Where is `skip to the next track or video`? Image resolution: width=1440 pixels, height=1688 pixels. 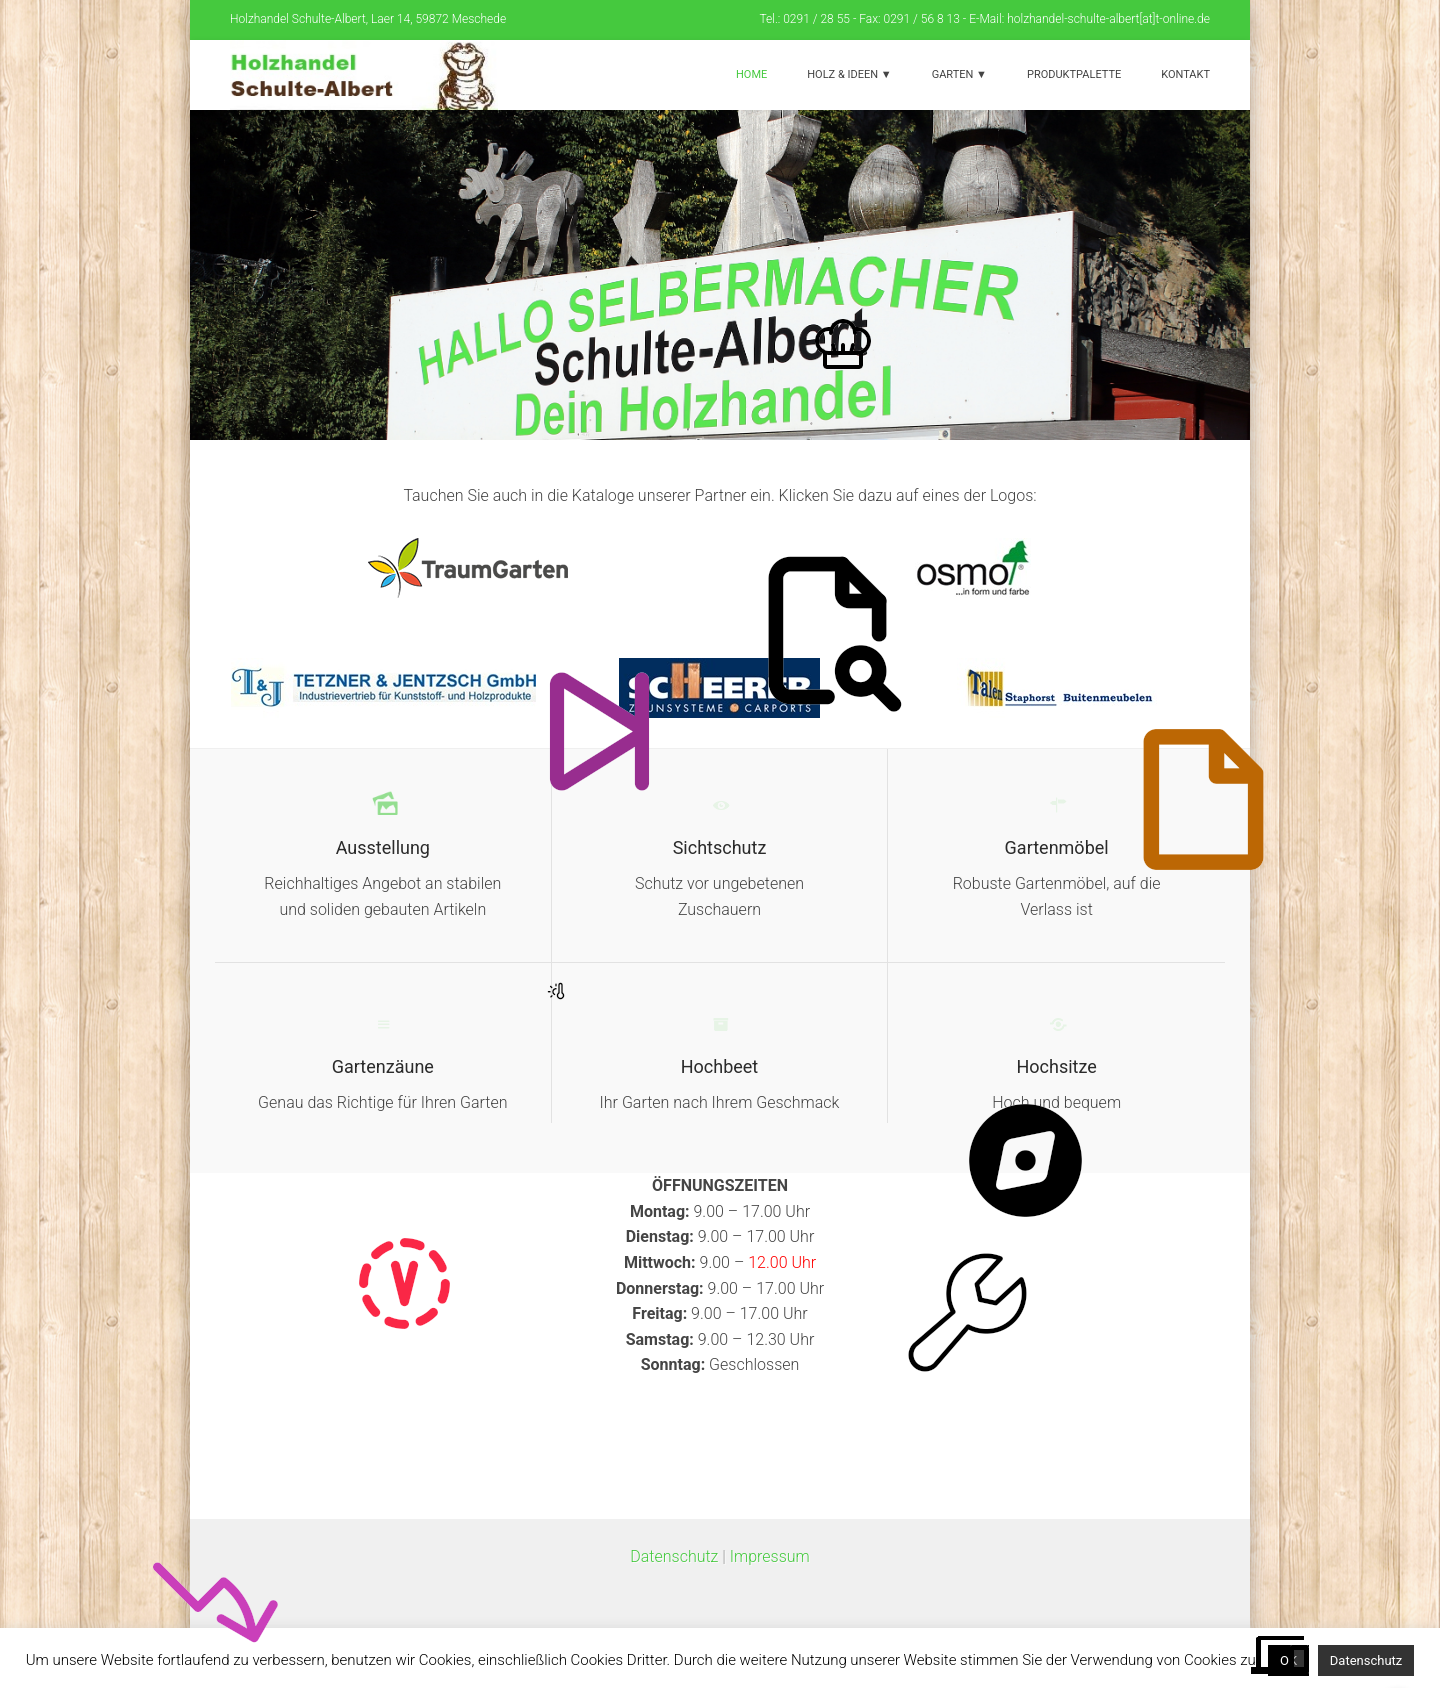 skip to the next track or video is located at coordinates (599, 731).